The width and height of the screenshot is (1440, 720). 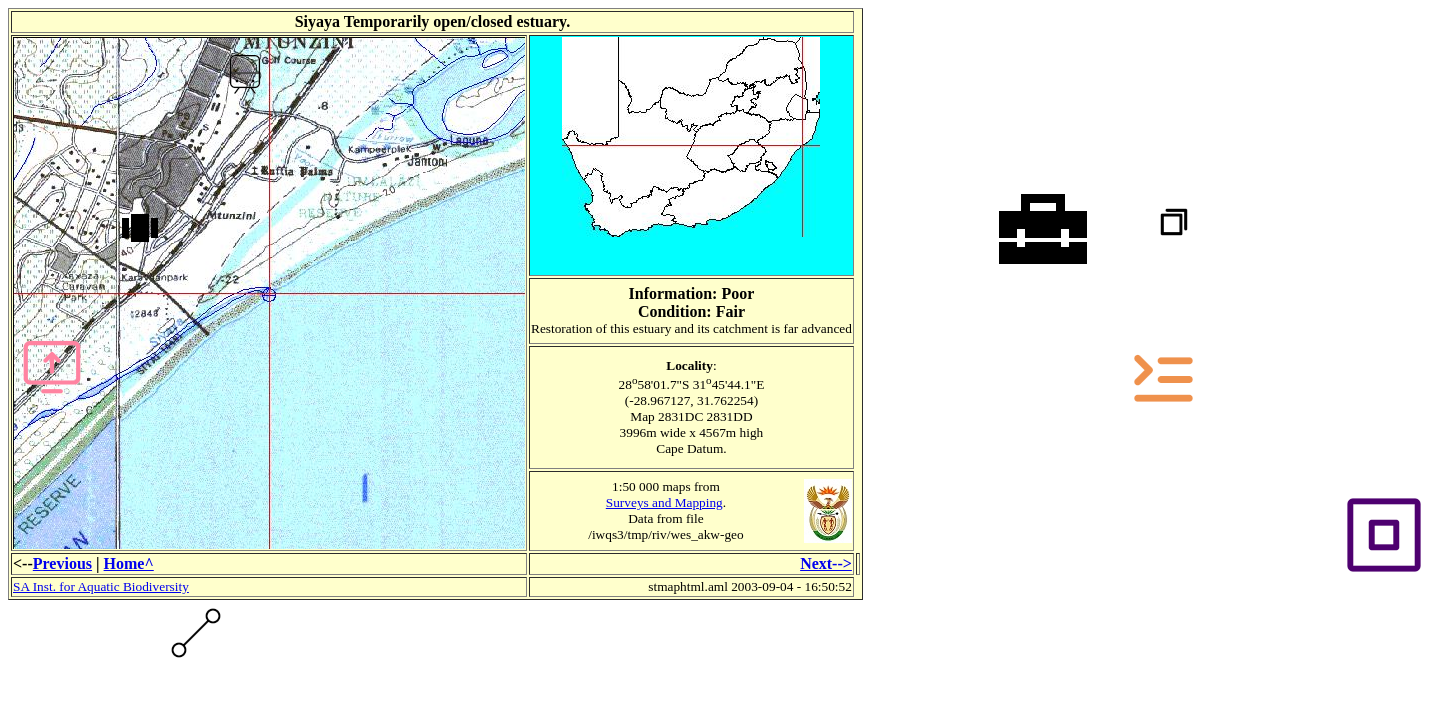 What do you see at coordinates (1043, 229) in the screenshot?
I see `access home repair services` at bounding box center [1043, 229].